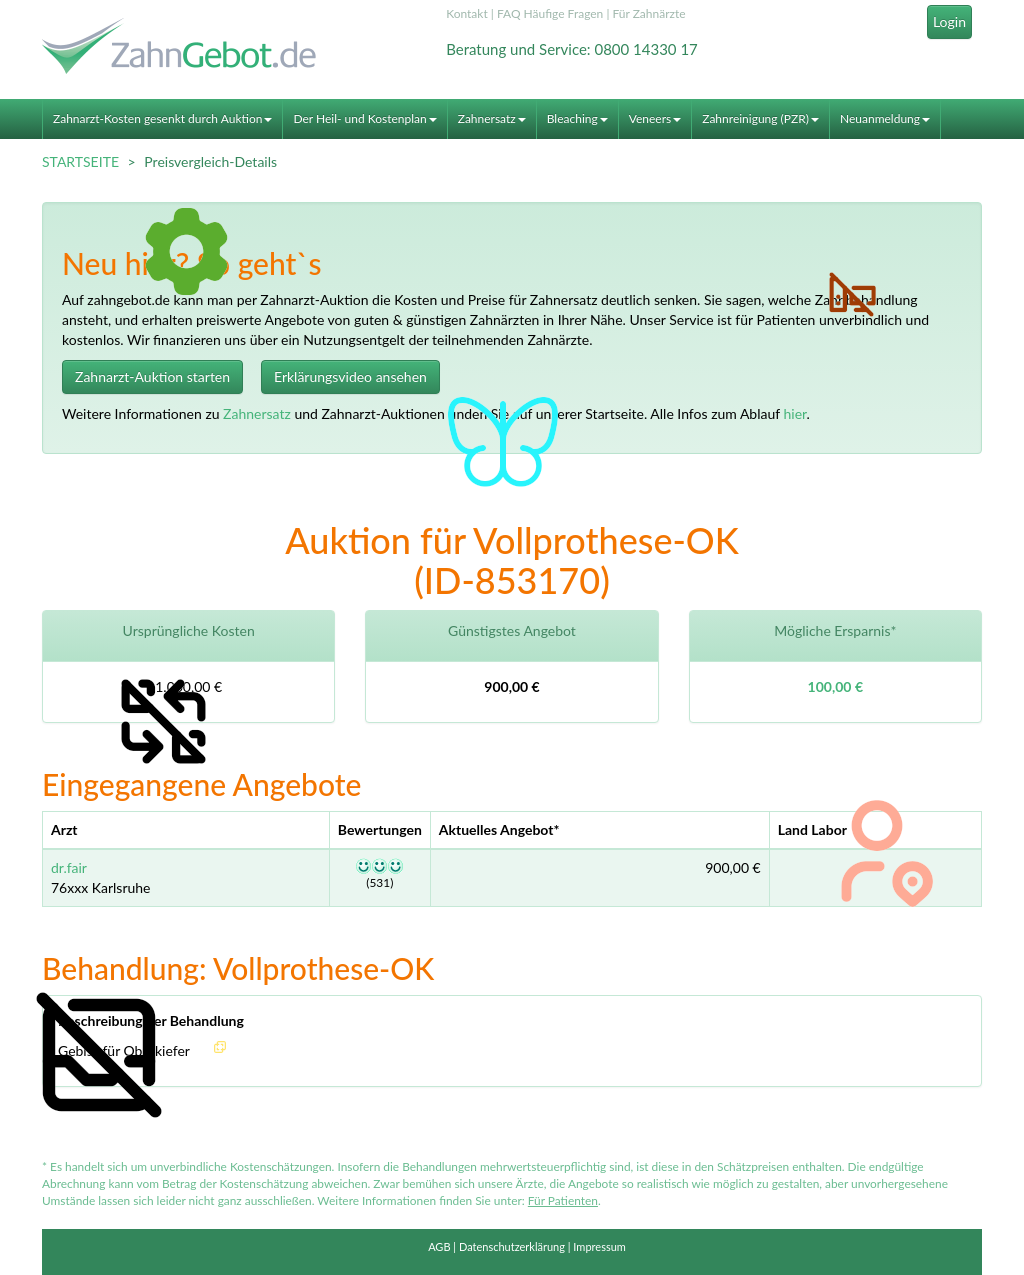  Describe the element at coordinates (99, 1055) in the screenshot. I see `inbox disabled or unavailable` at that location.